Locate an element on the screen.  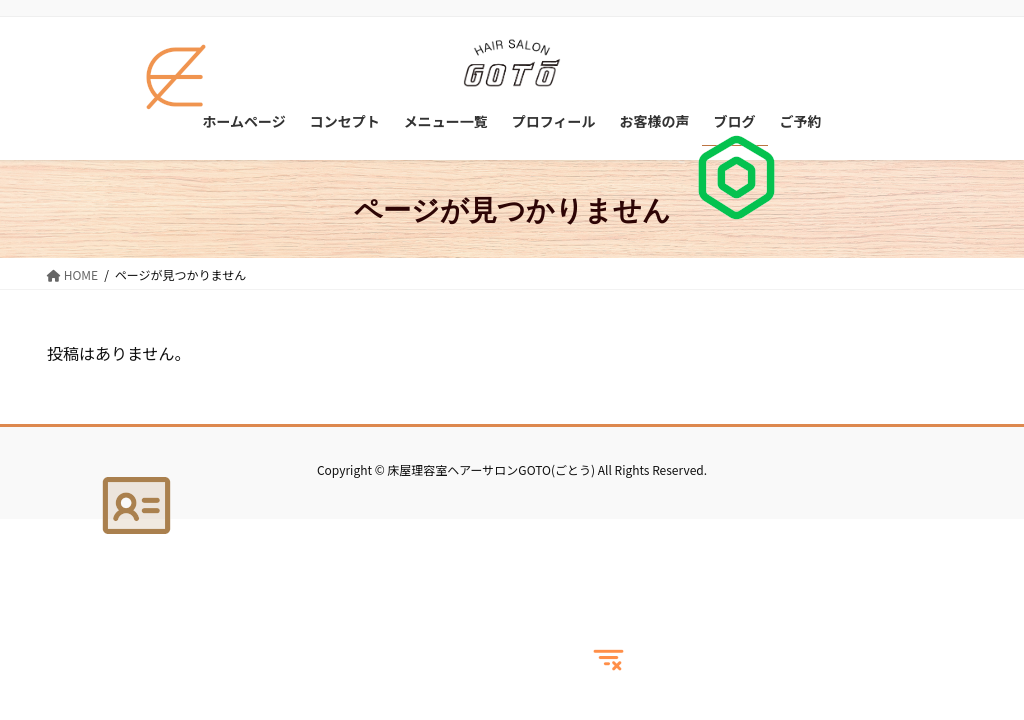
clear all active filters is located at coordinates (608, 656).